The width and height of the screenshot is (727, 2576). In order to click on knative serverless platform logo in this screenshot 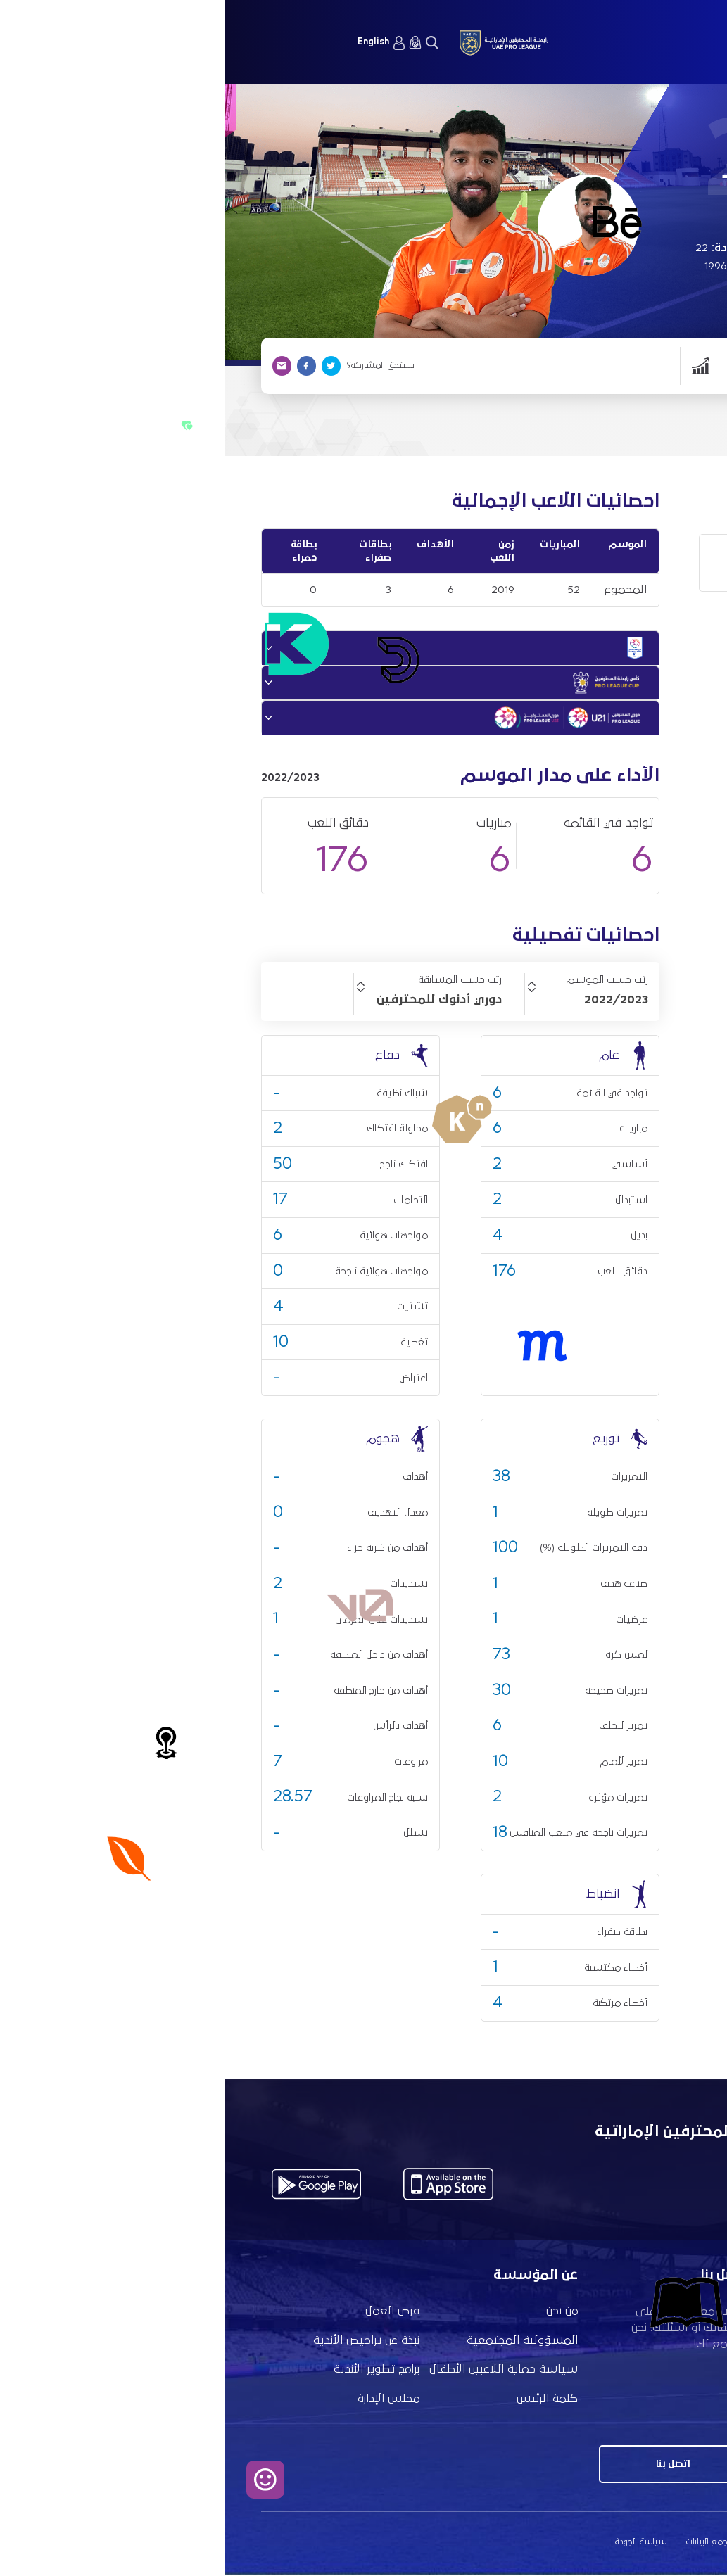, I will do `click(462, 1119)`.